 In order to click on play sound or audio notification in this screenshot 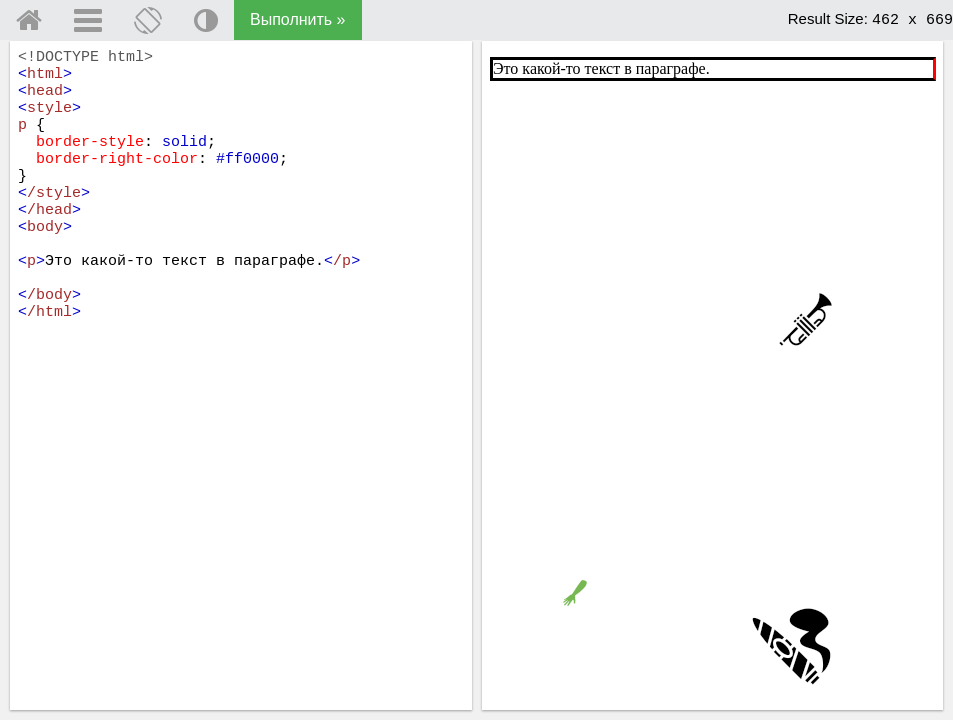, I will do `click(805, 319)`.